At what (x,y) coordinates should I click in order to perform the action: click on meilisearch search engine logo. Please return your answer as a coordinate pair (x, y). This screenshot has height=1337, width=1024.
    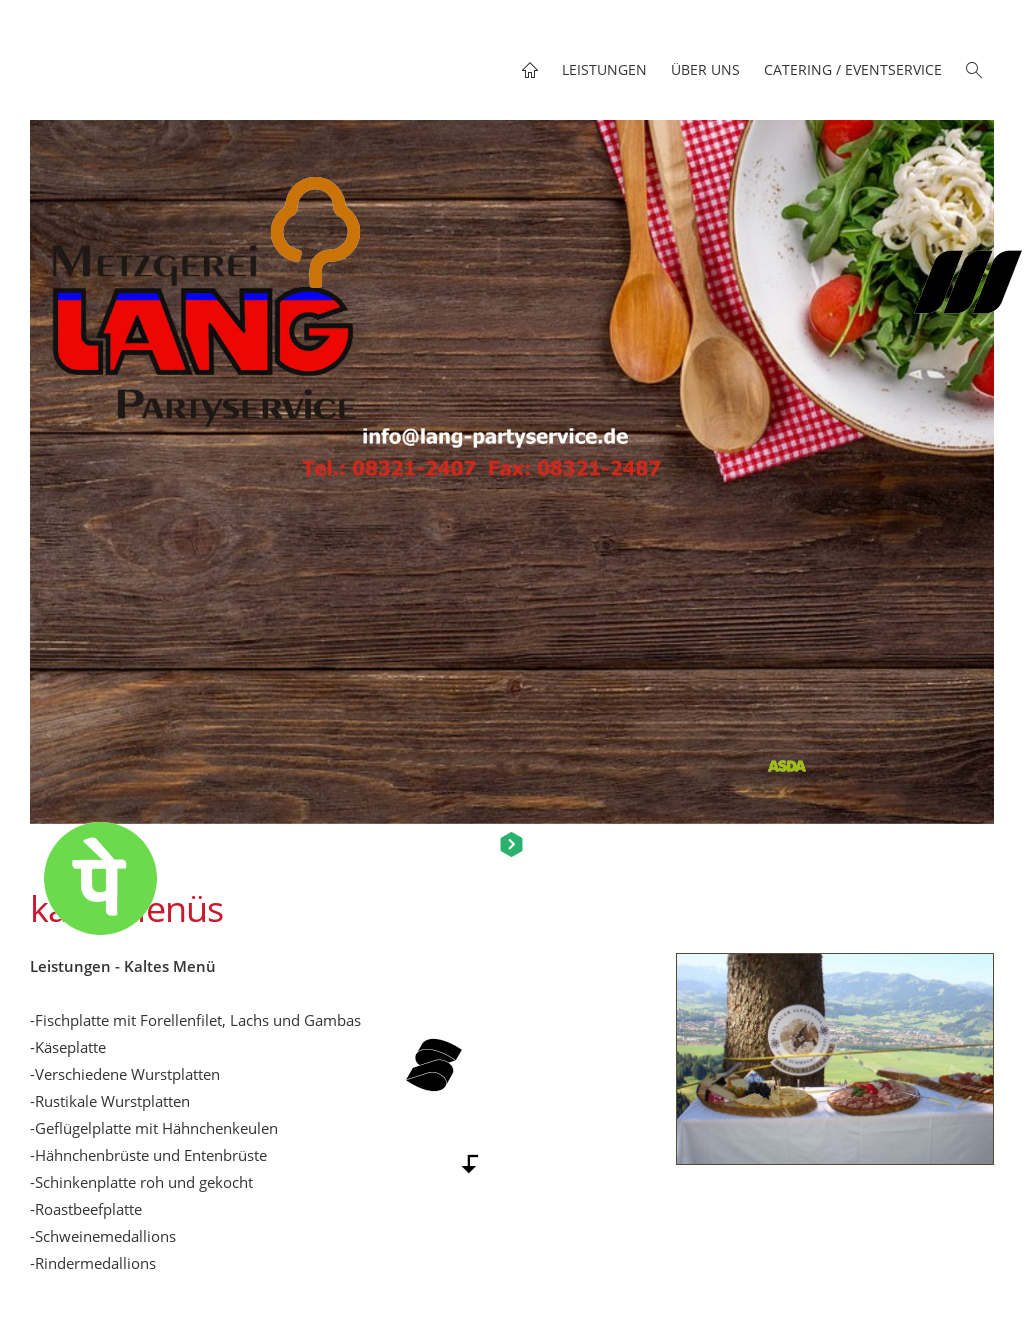
    Looking at the image, I should click on (968, 282).